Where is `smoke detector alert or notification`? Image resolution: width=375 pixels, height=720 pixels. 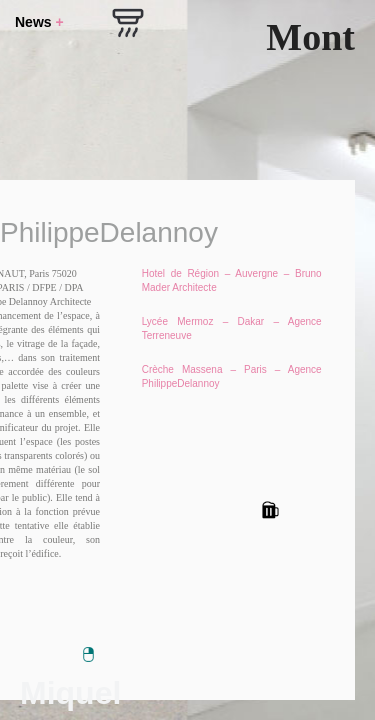 smoke detector alert or notification is located at coordinates (128, 23).